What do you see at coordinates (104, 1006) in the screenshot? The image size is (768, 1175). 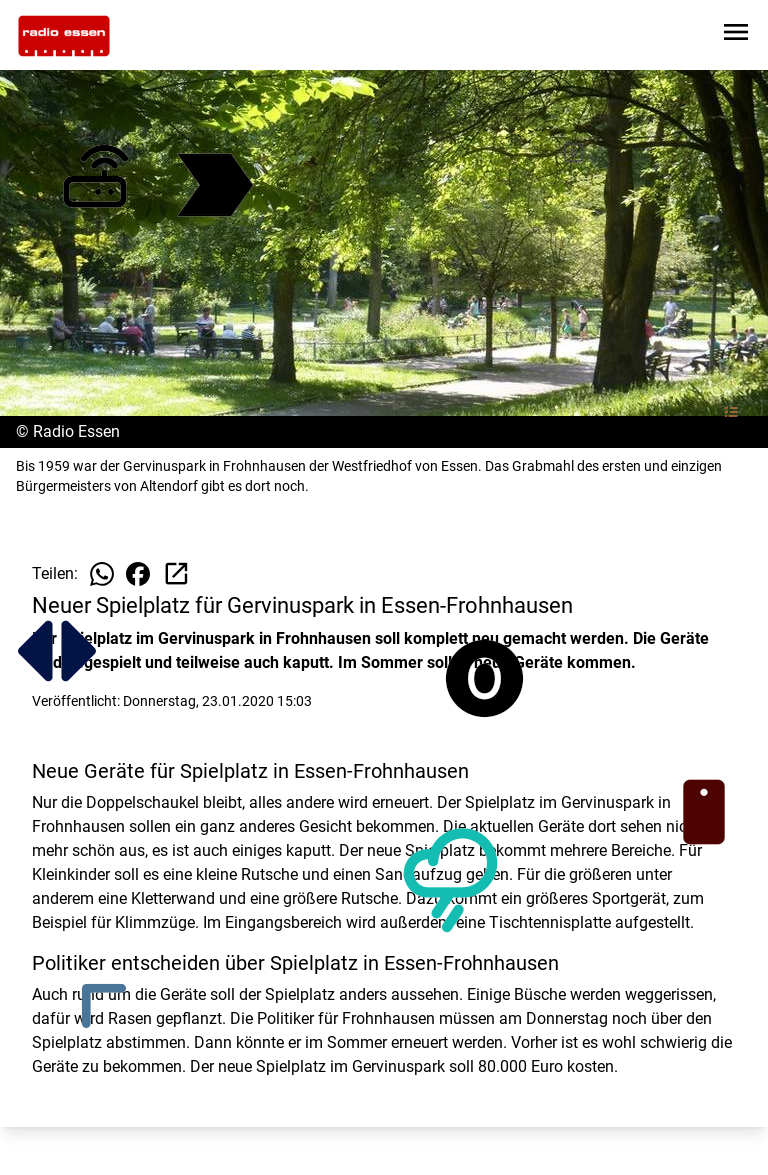 I see `navigate to the top-left or previous section` at bounding box center [104, 1006].